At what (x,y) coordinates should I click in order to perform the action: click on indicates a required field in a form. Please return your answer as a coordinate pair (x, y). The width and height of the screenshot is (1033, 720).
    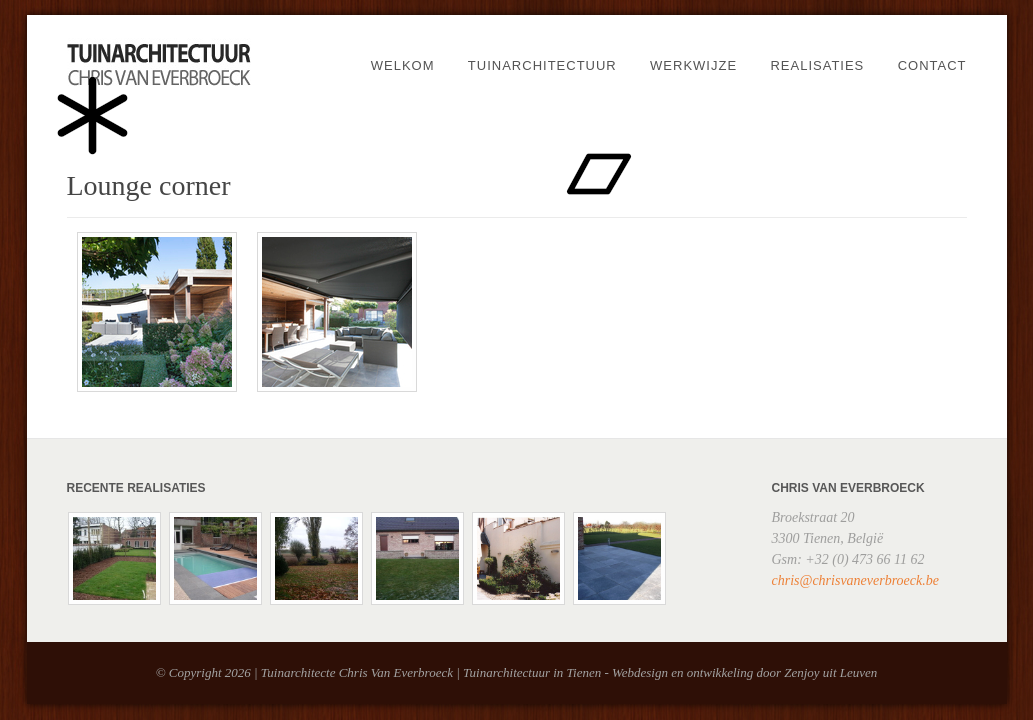
    Looking at the image, I should click on (92, 115).